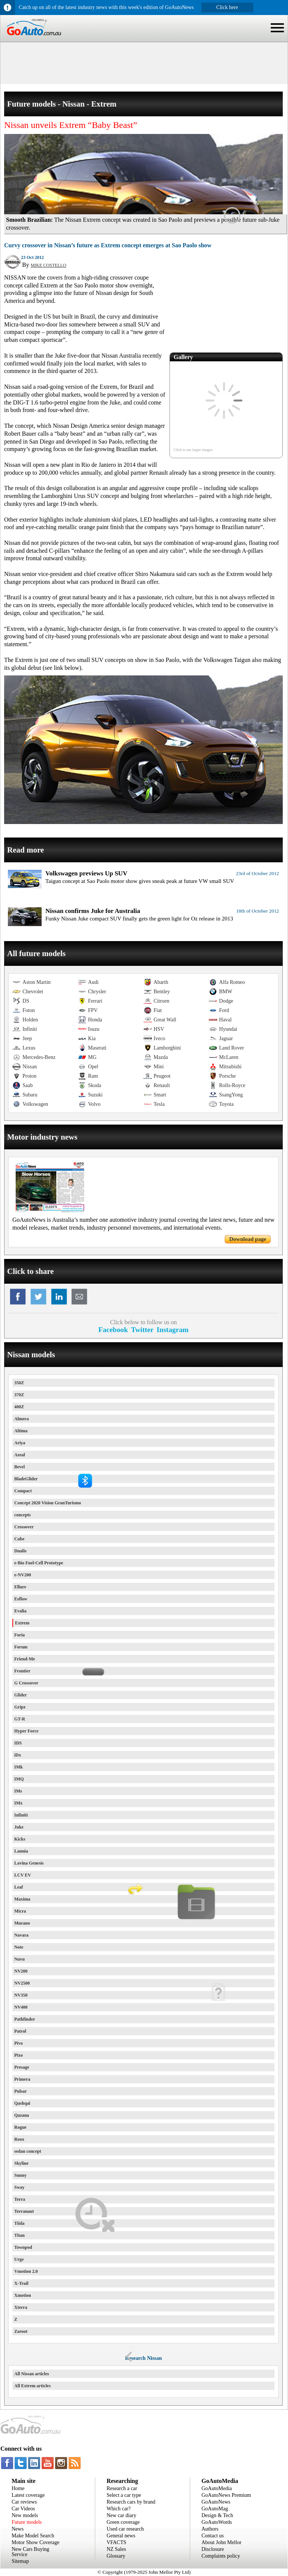 This screenshot has width=288, height=2576. What do you see at coordinates (196, 1902) in the screenshot?
I see `open your videos folder` at bounding box center [196, 1902].